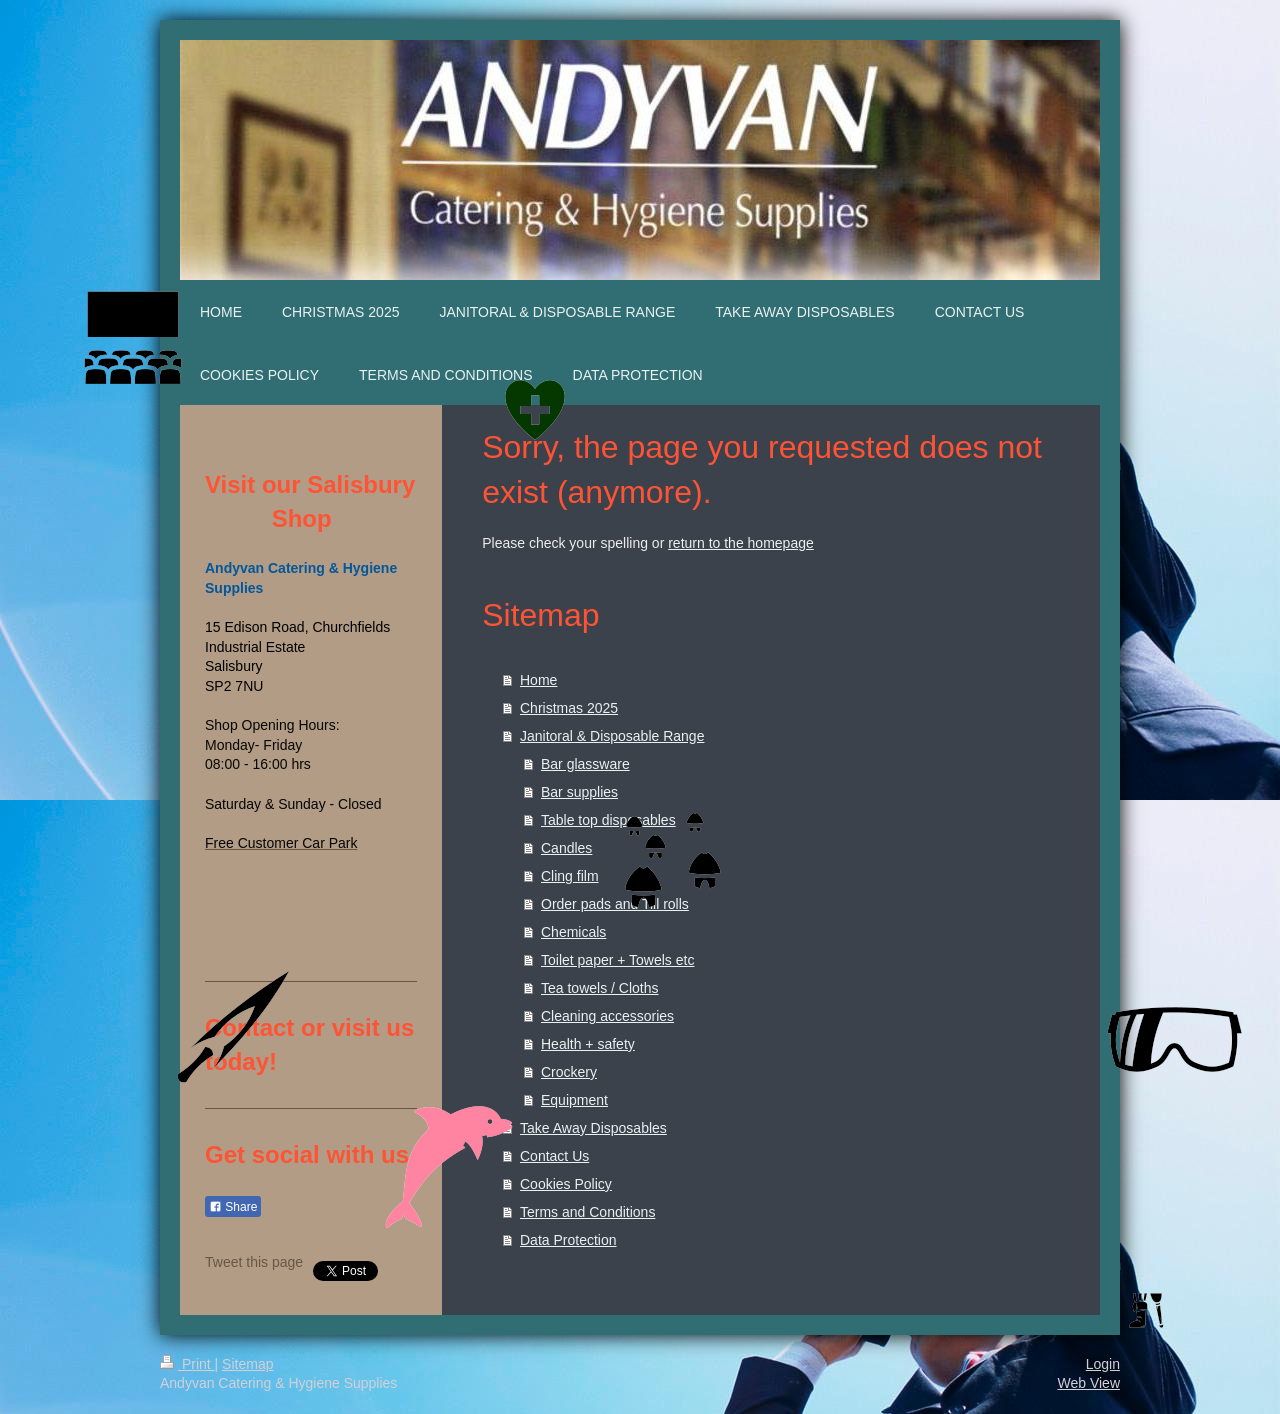 This screenshot has width=1280, height=1414. I want to click on access marine life or ocean-themed content, so click(449, 1167).